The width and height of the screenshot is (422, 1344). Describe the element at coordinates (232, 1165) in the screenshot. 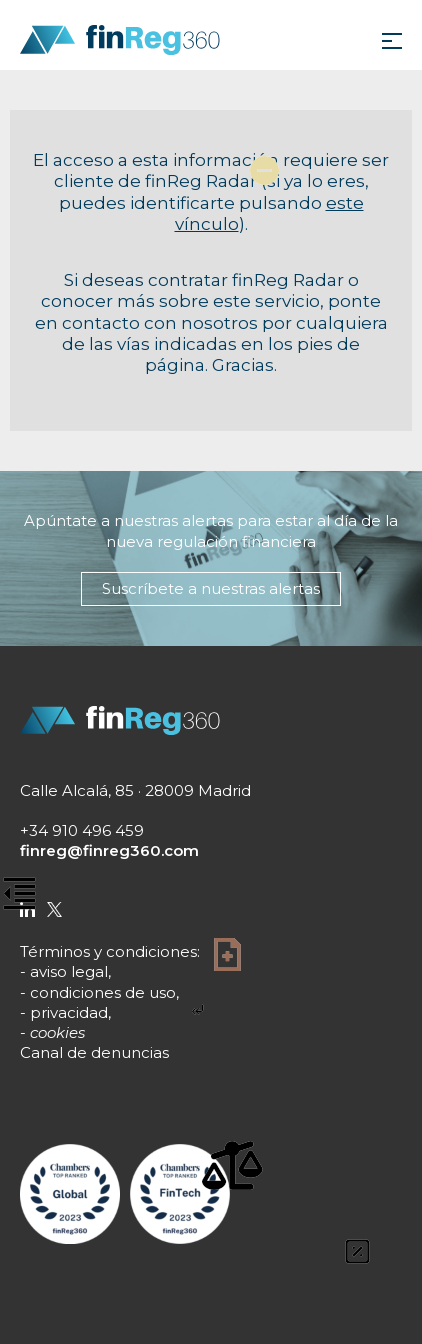

I see `indicates an imbalanced or unequal comparison` at that location.